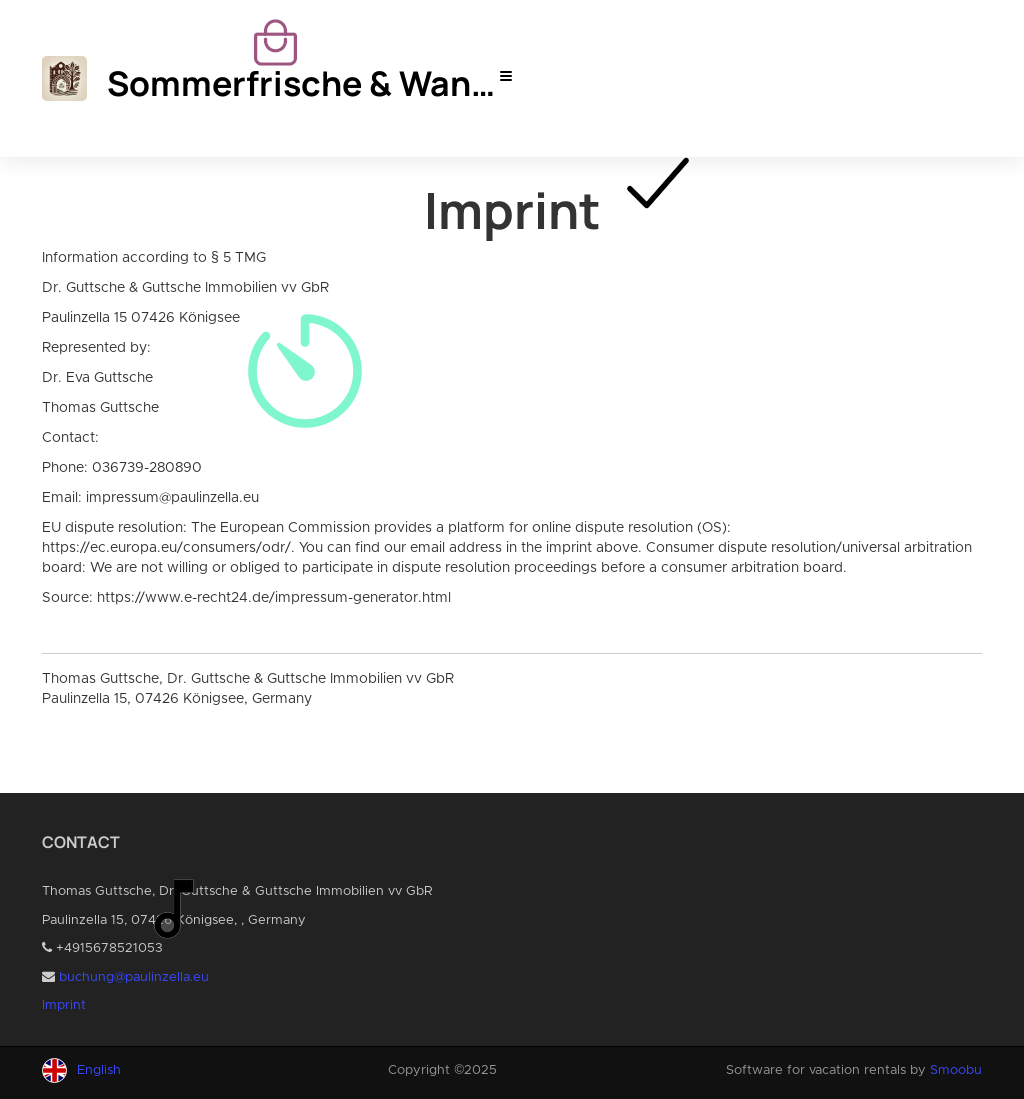 The width and height of the screenshot is (1024, 1099). I want to click on set a countdown timer, so click(305, 371).